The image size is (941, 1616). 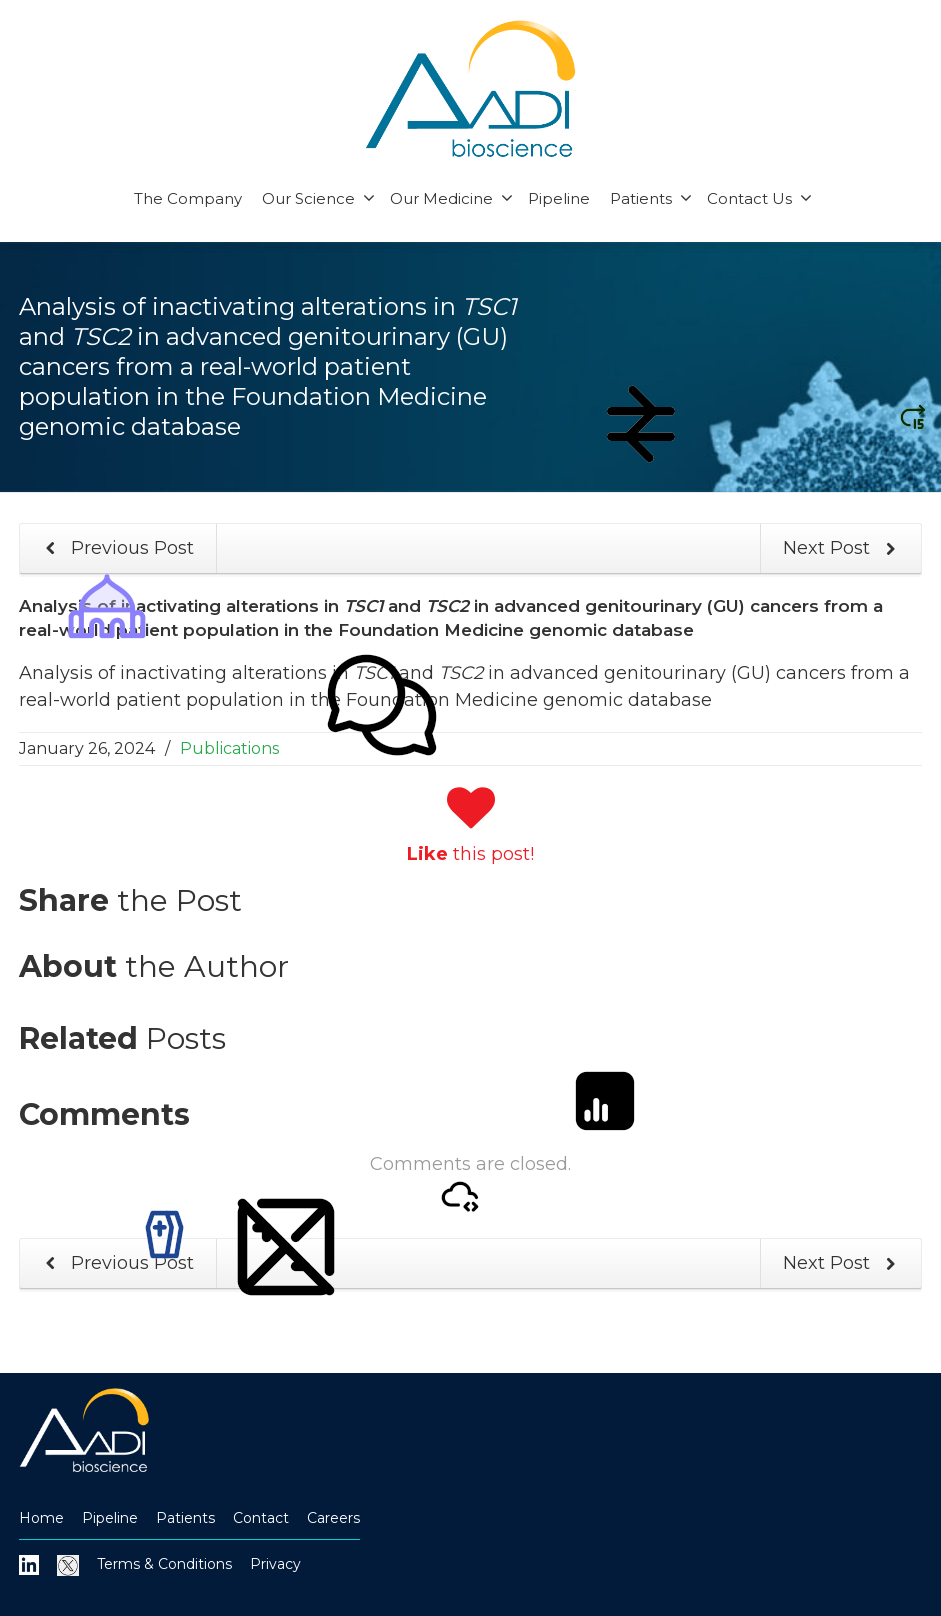 What do you see at coordinates (641, 424) in the screenshot?
I see `indicates a railway or train station` at bounding box center [641, 424].